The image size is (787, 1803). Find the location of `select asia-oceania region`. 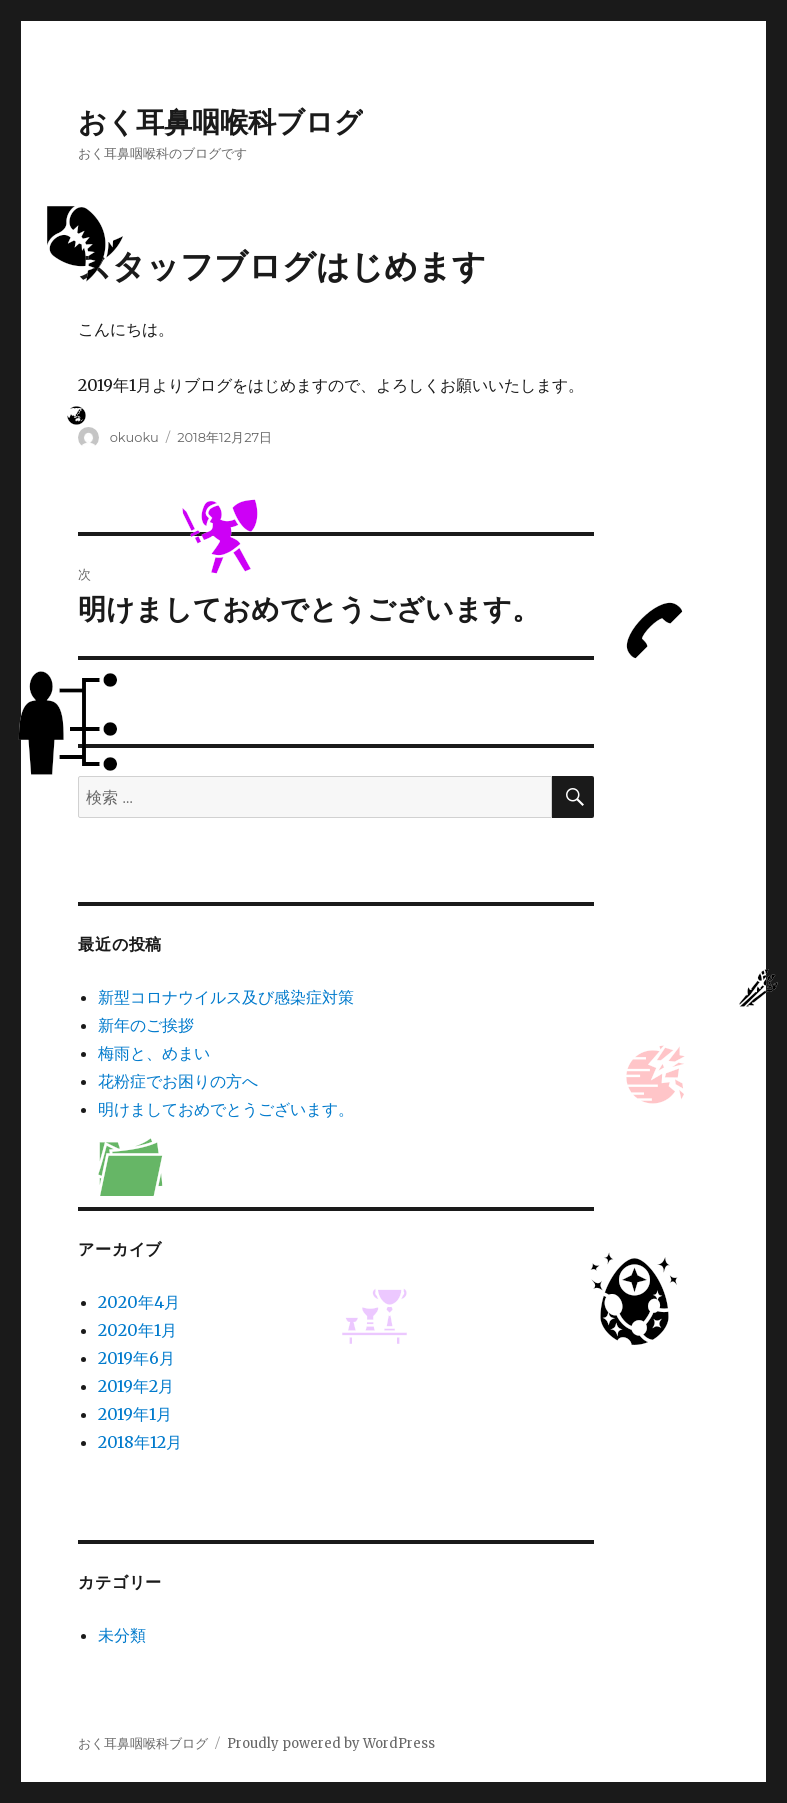

select asia-oceania region is located at coordinates (76, 415).